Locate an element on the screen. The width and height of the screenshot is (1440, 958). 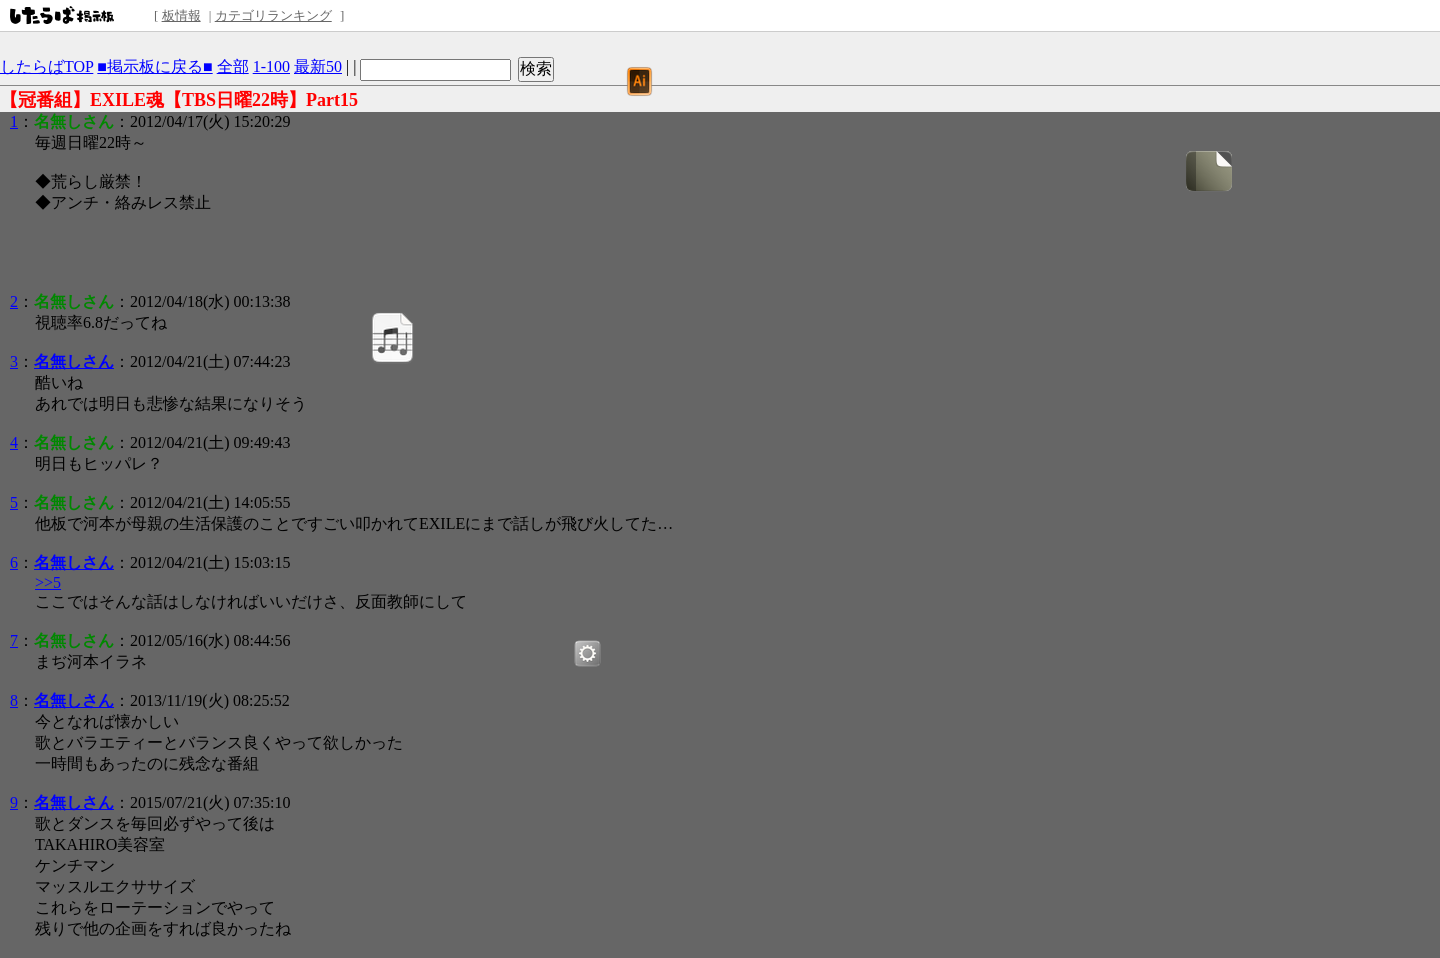
open an Adobe Illustrator file is located at coordinates (639, 81).